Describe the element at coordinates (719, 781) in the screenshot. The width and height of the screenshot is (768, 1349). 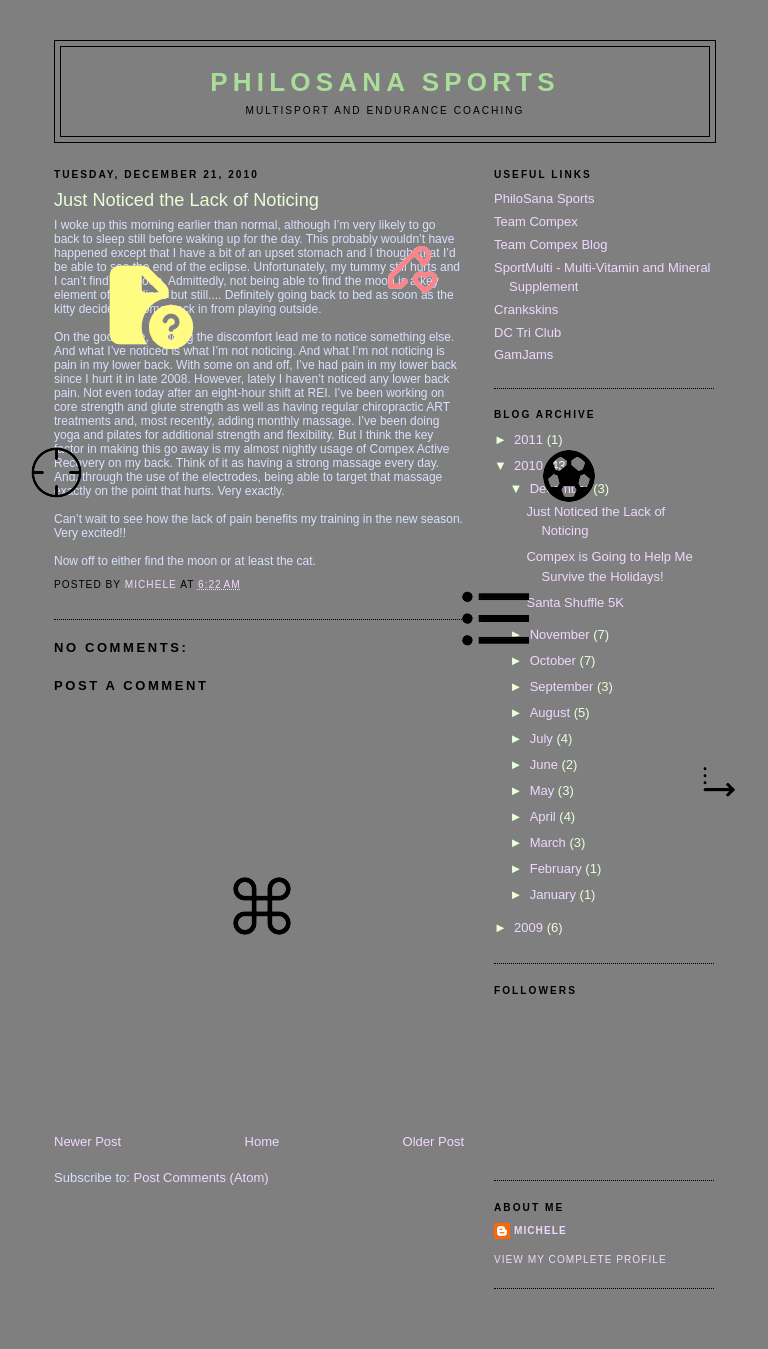
I see `set or view the x-axis in a chart or graph` at that location.